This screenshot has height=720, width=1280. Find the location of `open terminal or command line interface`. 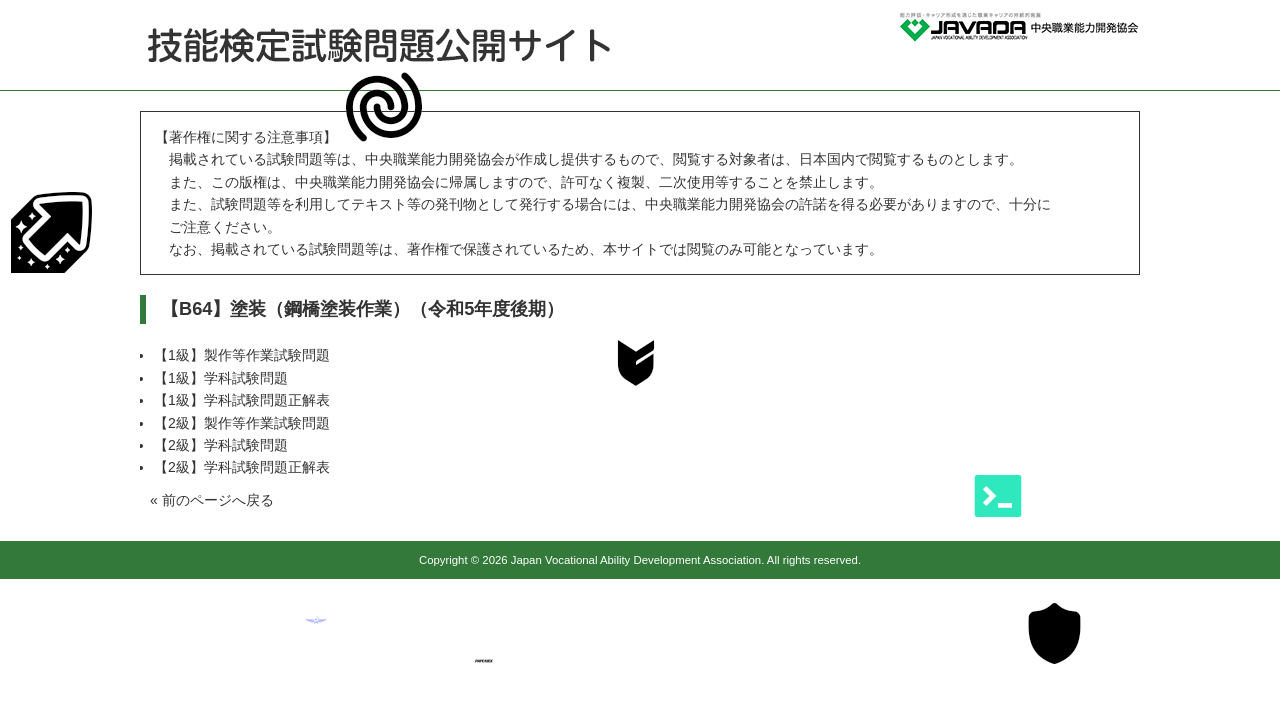

open terminal or command line interface is located at coordinates (998, 496).